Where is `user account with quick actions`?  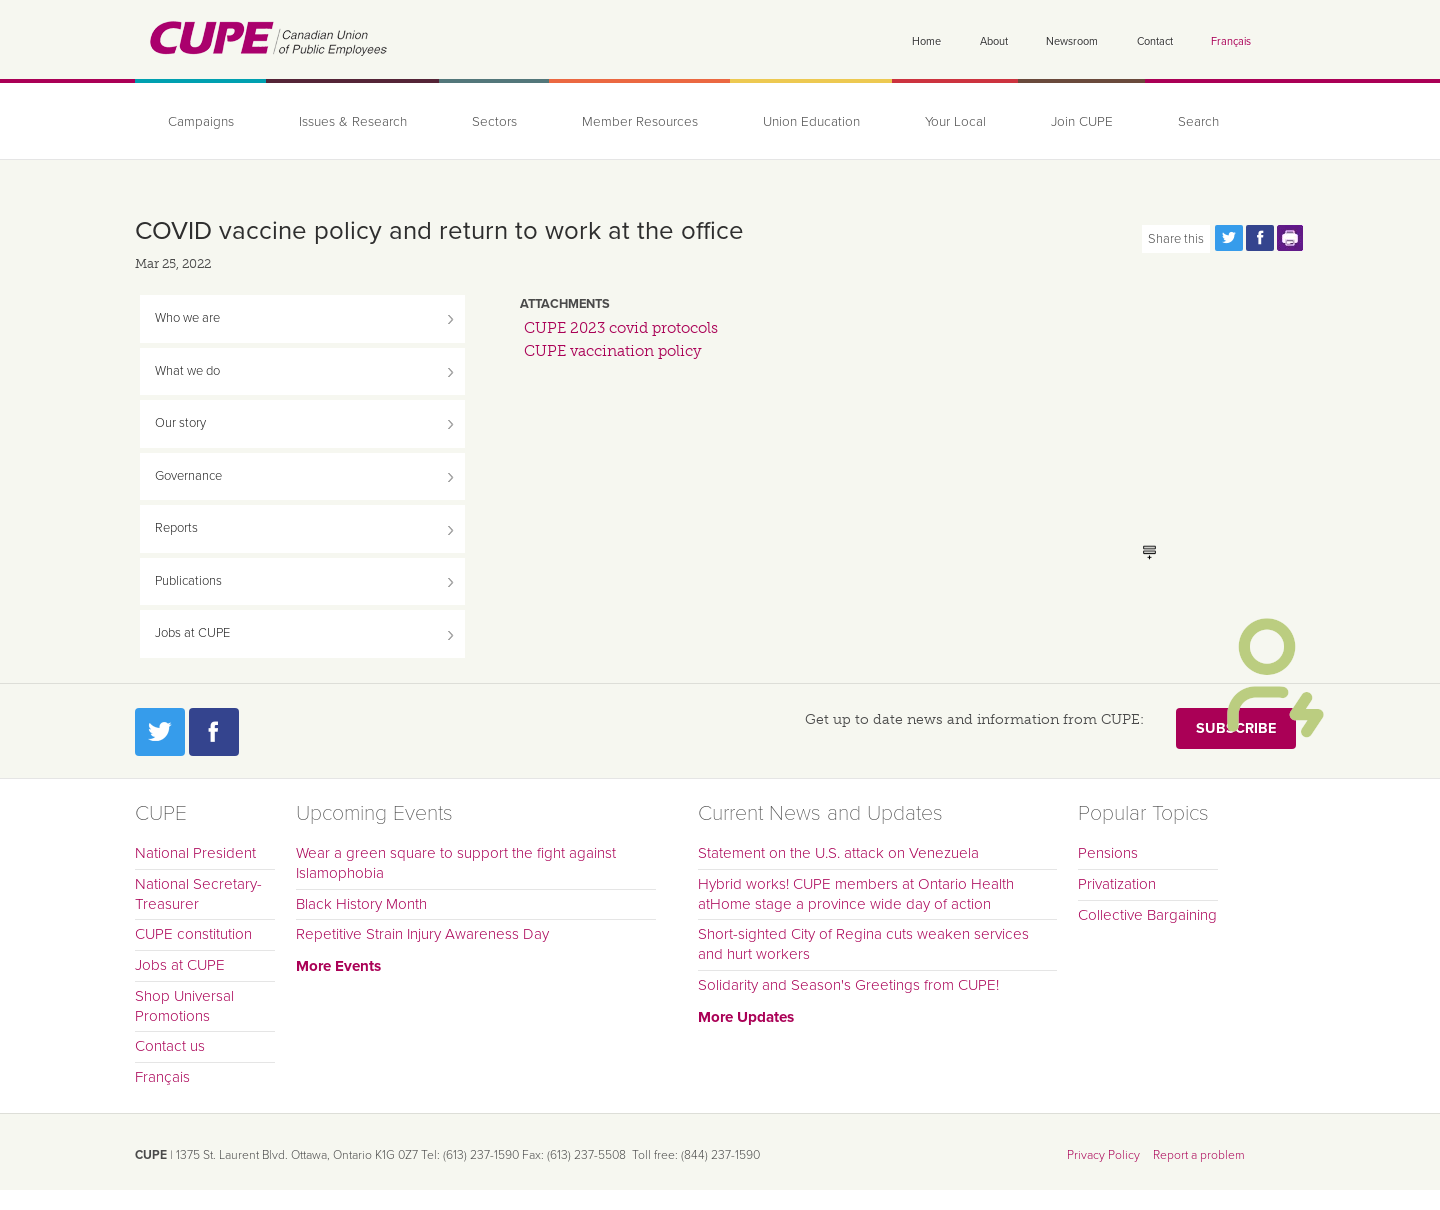 user account with quick actions is located at coordinates (1267, 675).